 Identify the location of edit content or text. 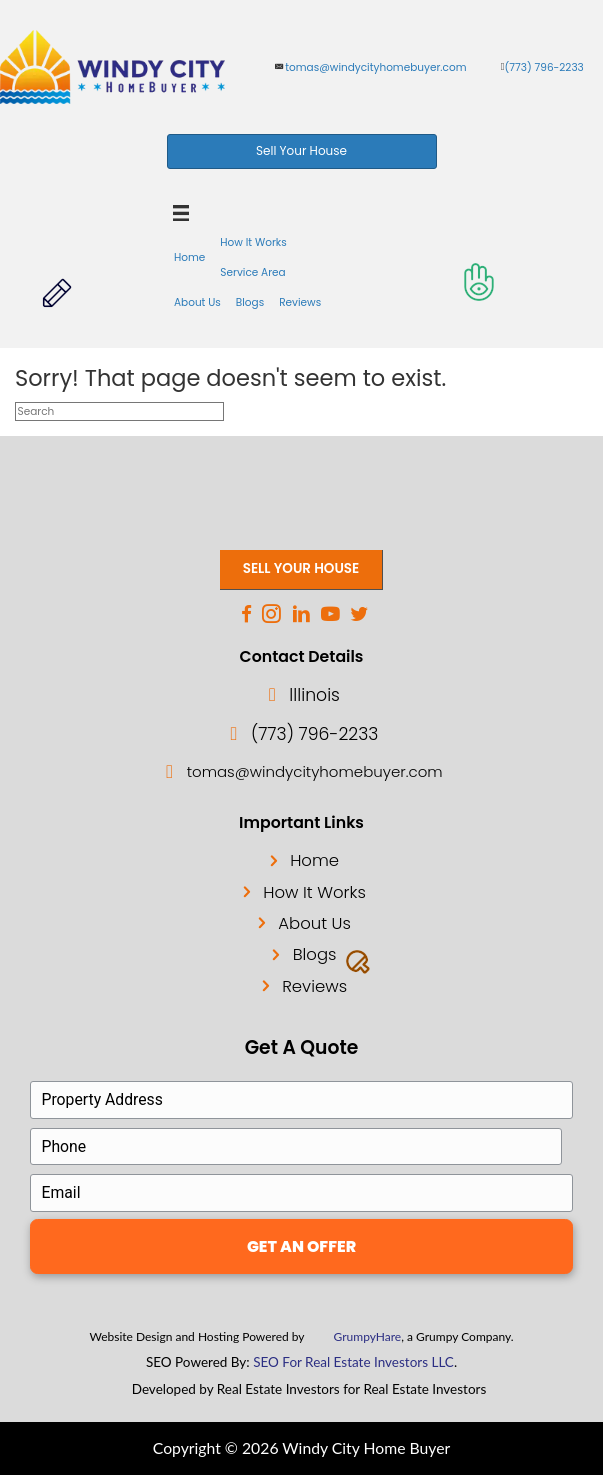
(56, 293).